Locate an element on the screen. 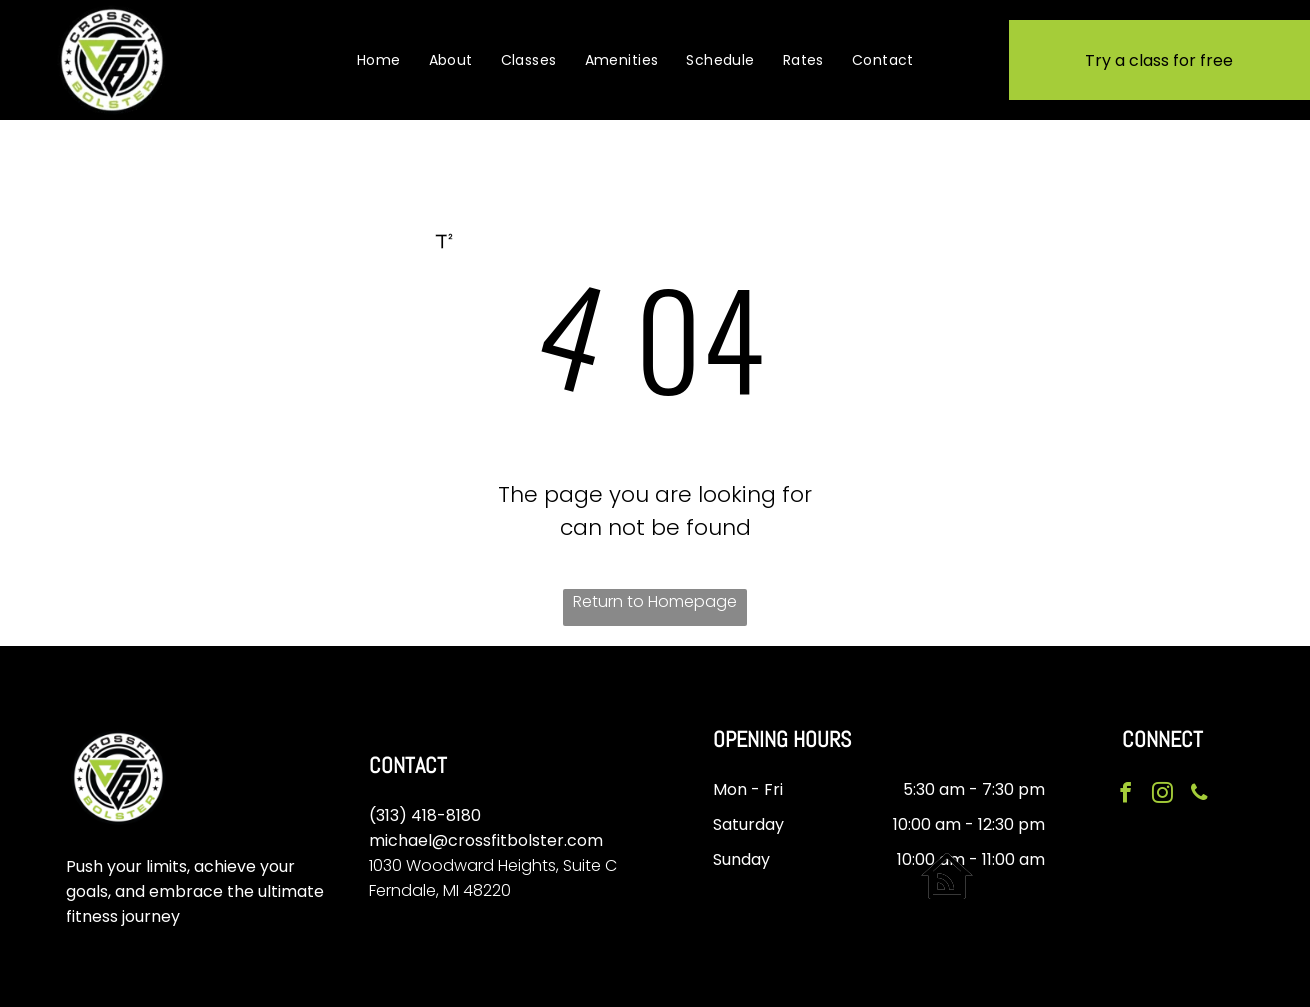  format text as superscript is located at coordinates (444, 241).